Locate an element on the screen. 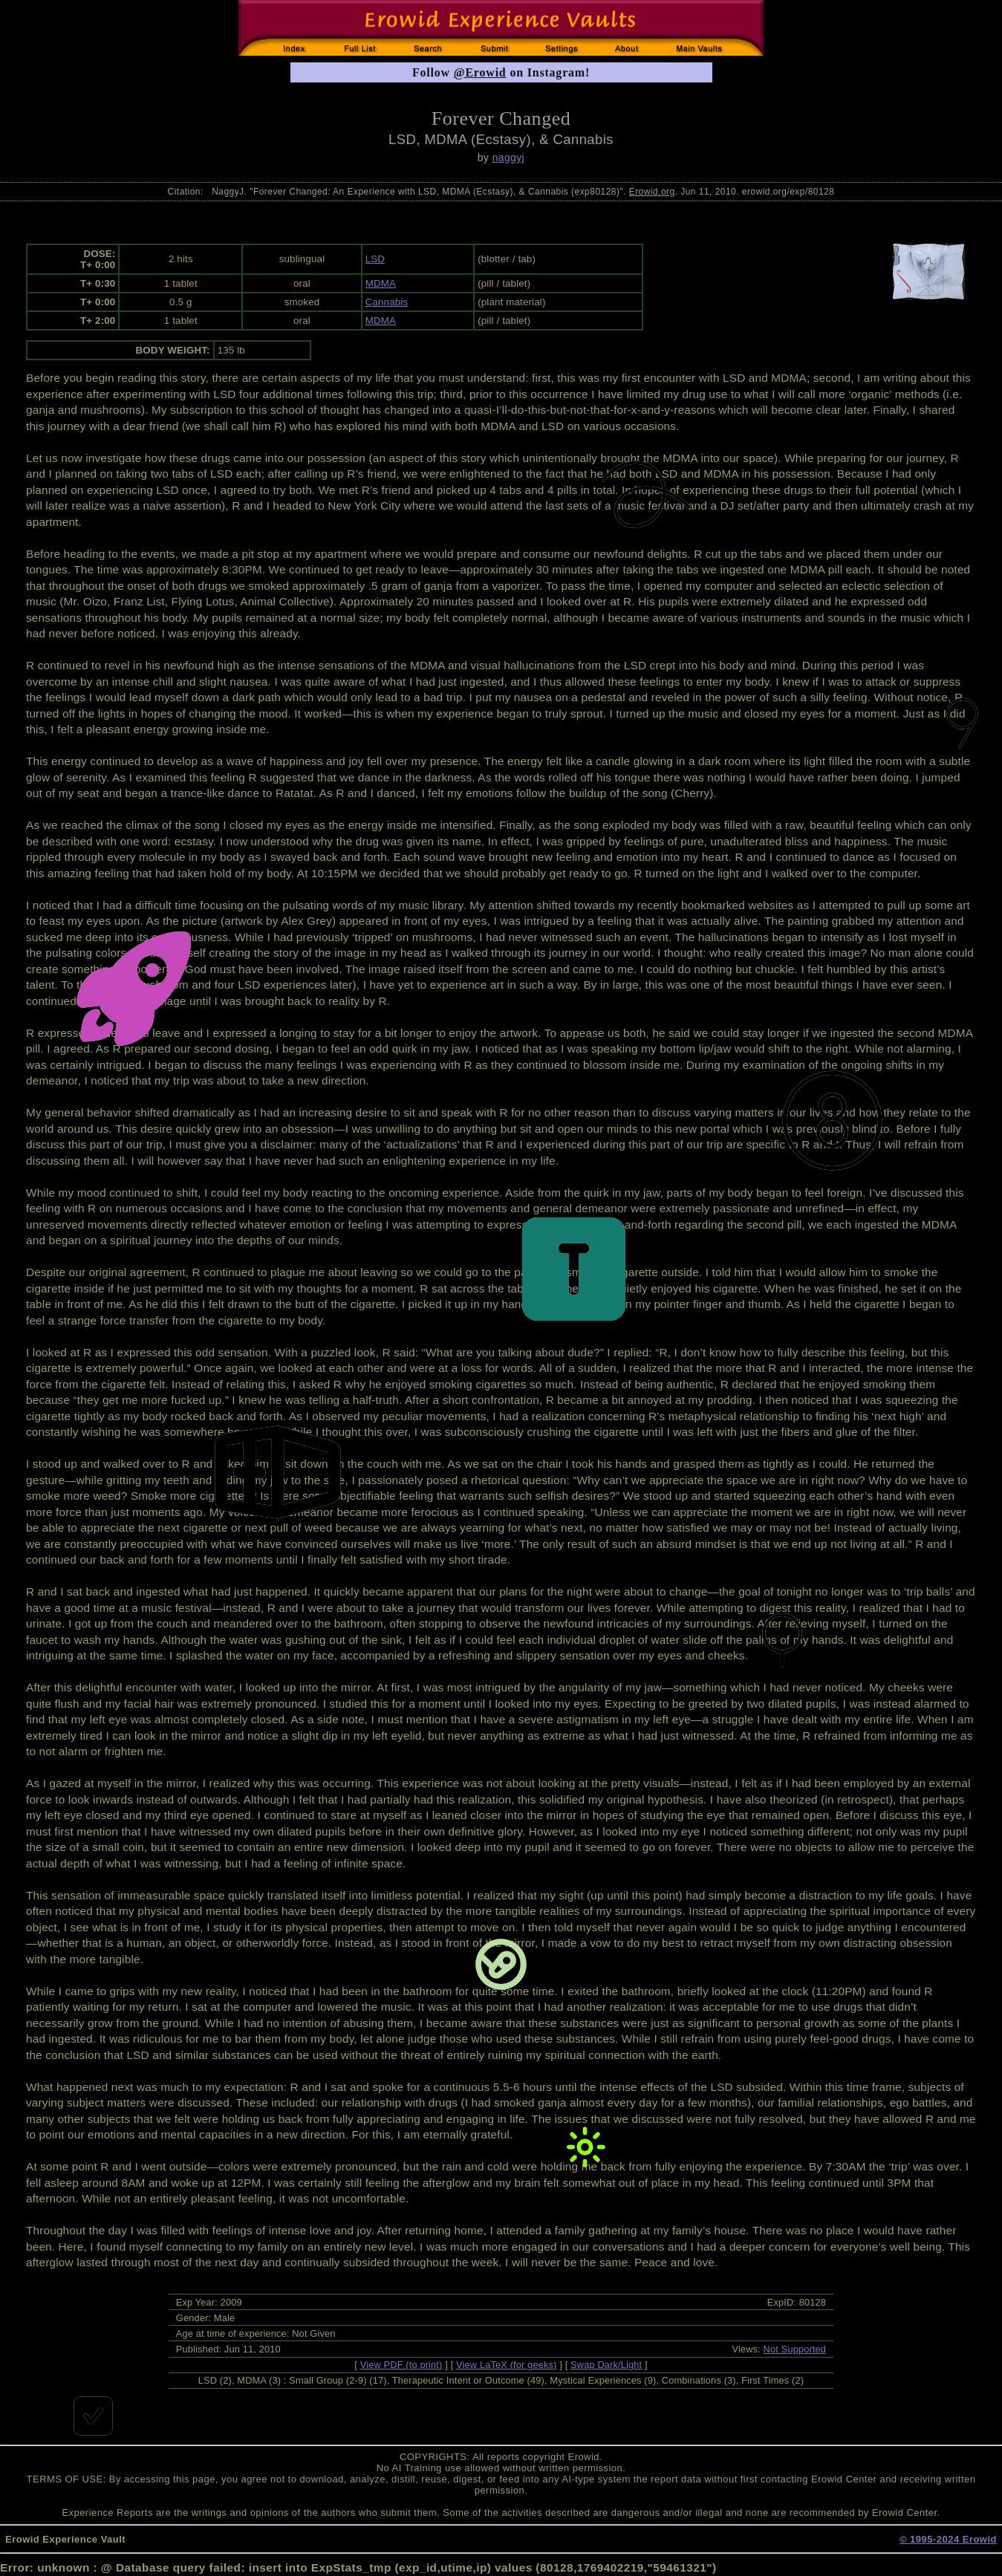 Image resolution: width=1002 pixels, height=2576 pixels. indicates step 8 in a multi-step process is located at coordinates (832, 1120).